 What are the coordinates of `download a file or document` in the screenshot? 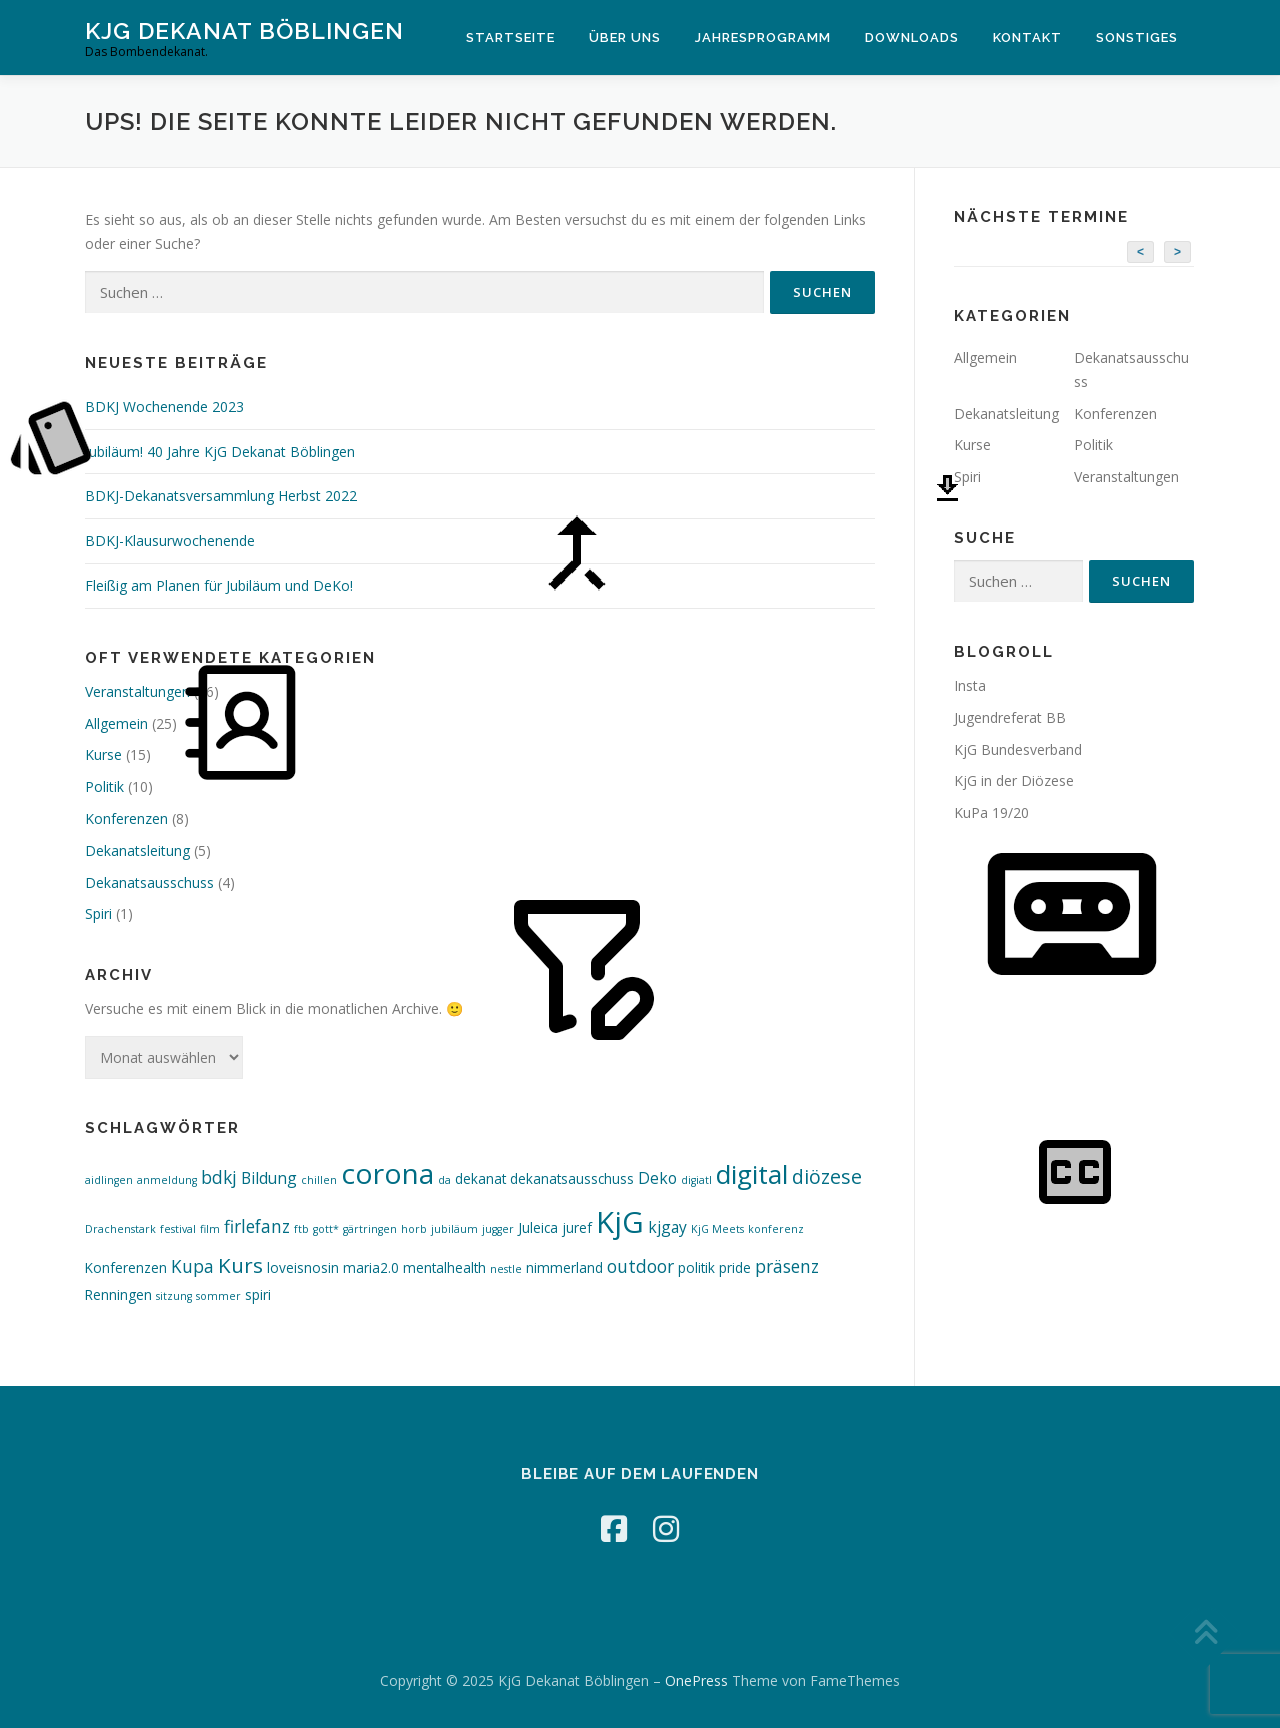 It's located at (947, 488).